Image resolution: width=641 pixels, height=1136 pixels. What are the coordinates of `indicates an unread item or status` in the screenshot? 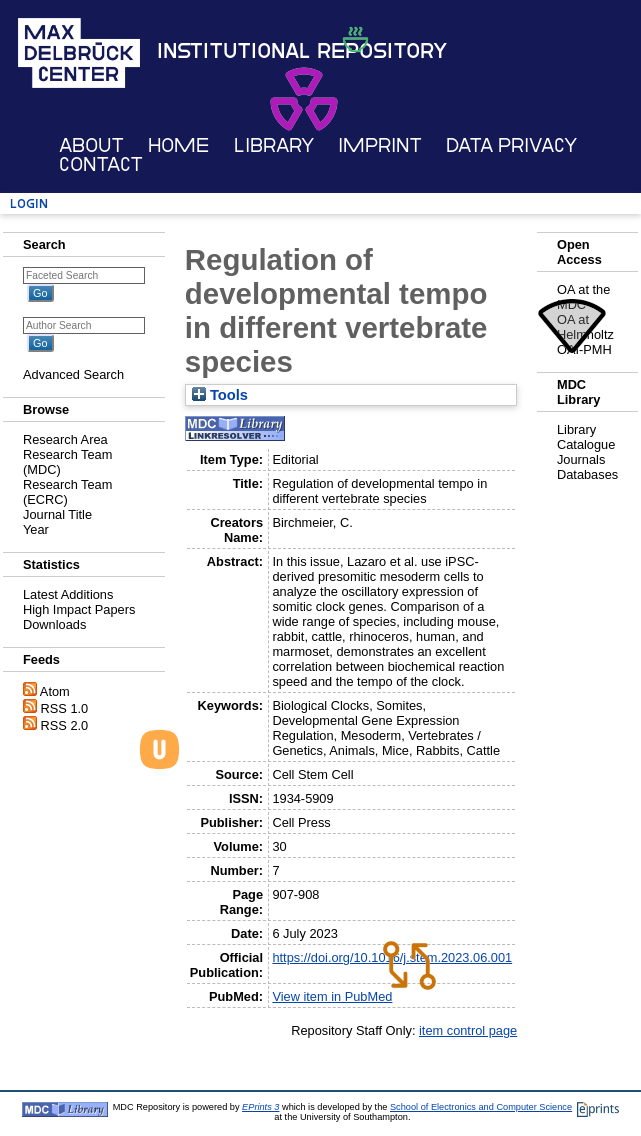 It's located at (159, 749).